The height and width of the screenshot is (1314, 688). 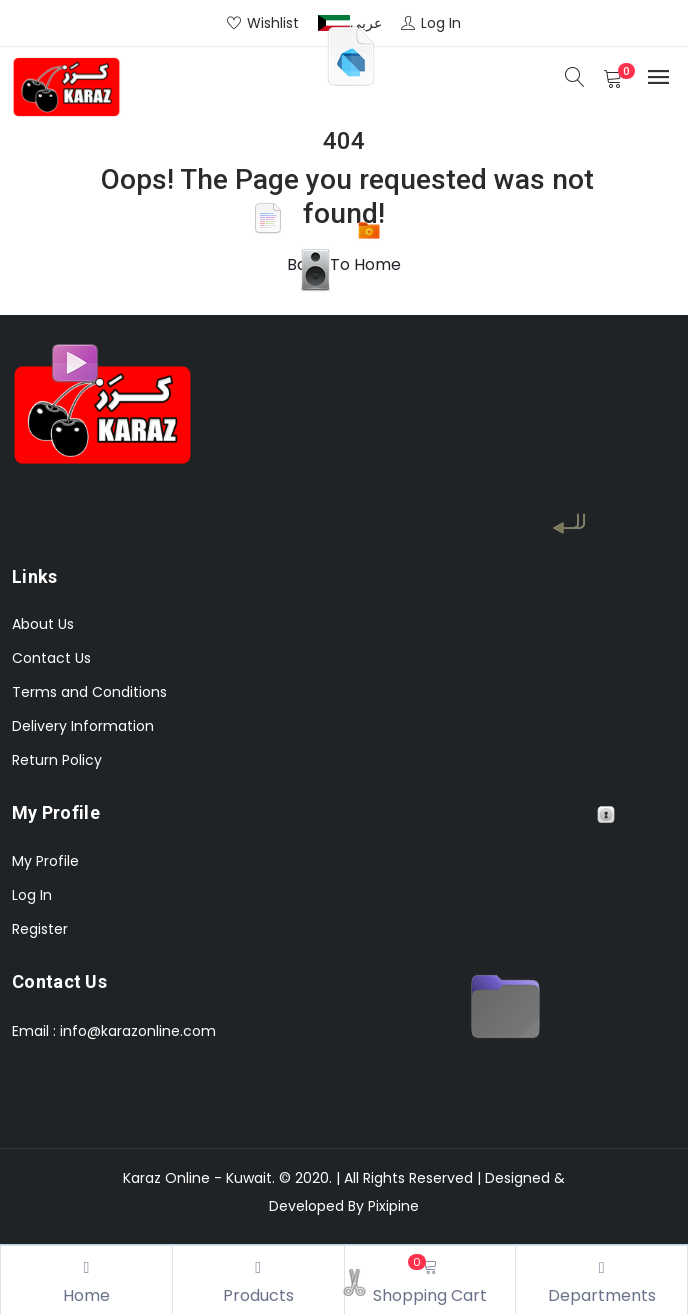 I want to click on access development tools and applications, so click(x=268, y=218).